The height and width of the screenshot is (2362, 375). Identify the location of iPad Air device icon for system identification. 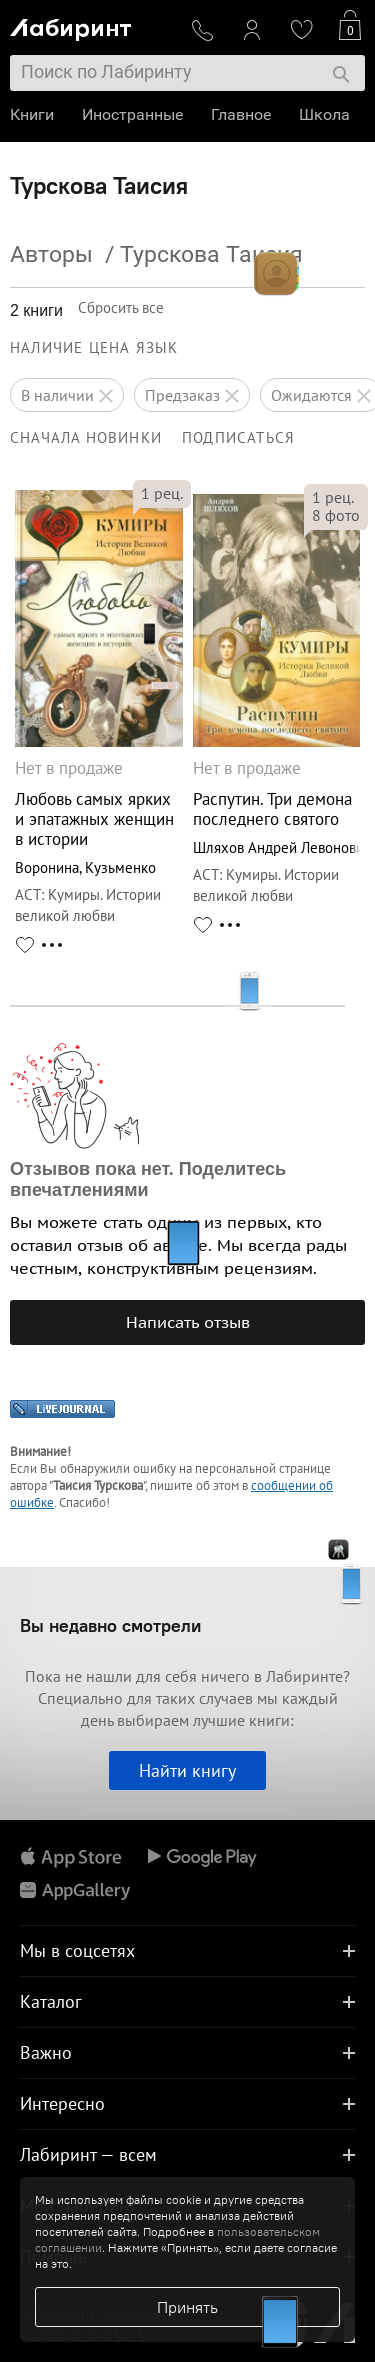
(280, 2322).